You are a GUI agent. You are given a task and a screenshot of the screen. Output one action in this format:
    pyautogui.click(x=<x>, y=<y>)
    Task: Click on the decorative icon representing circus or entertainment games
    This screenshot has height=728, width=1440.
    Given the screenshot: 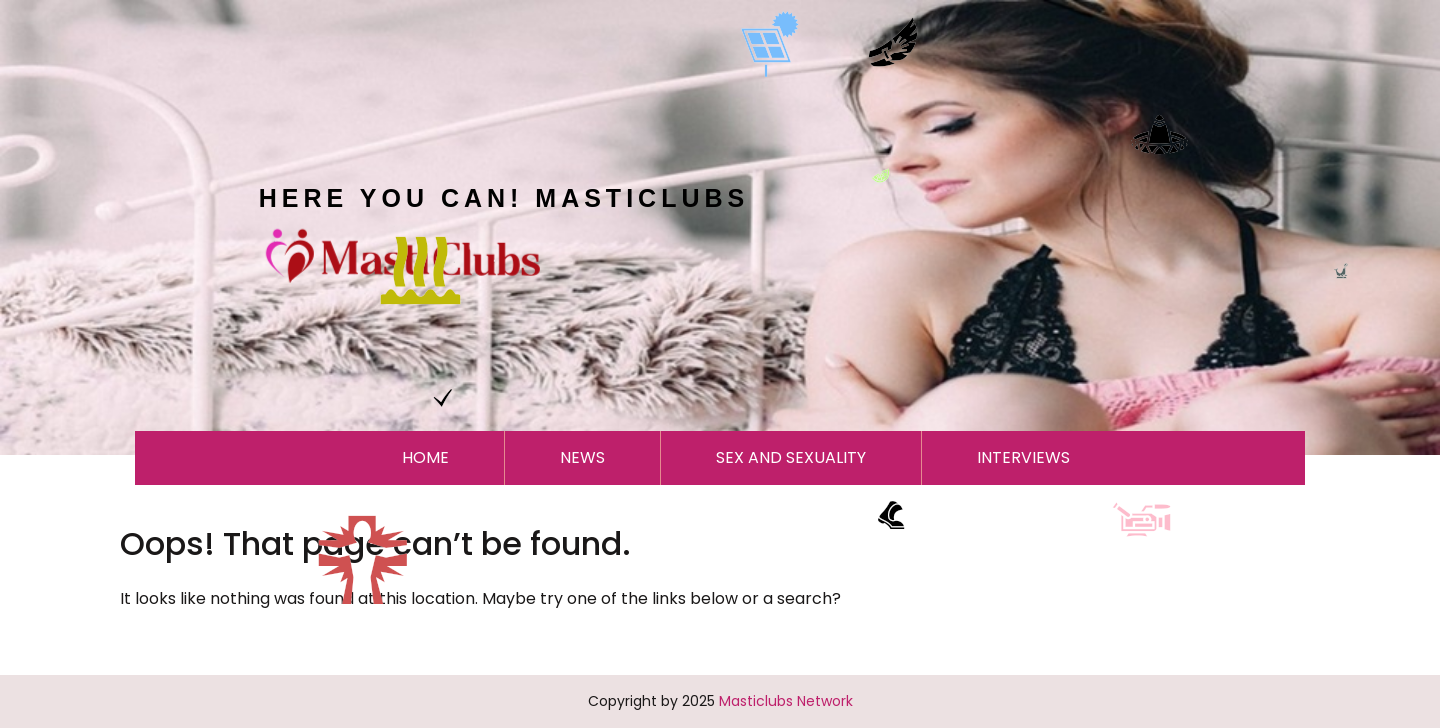 What is the action you would take?
    pyautogui.click(x=1341, y=270)
    